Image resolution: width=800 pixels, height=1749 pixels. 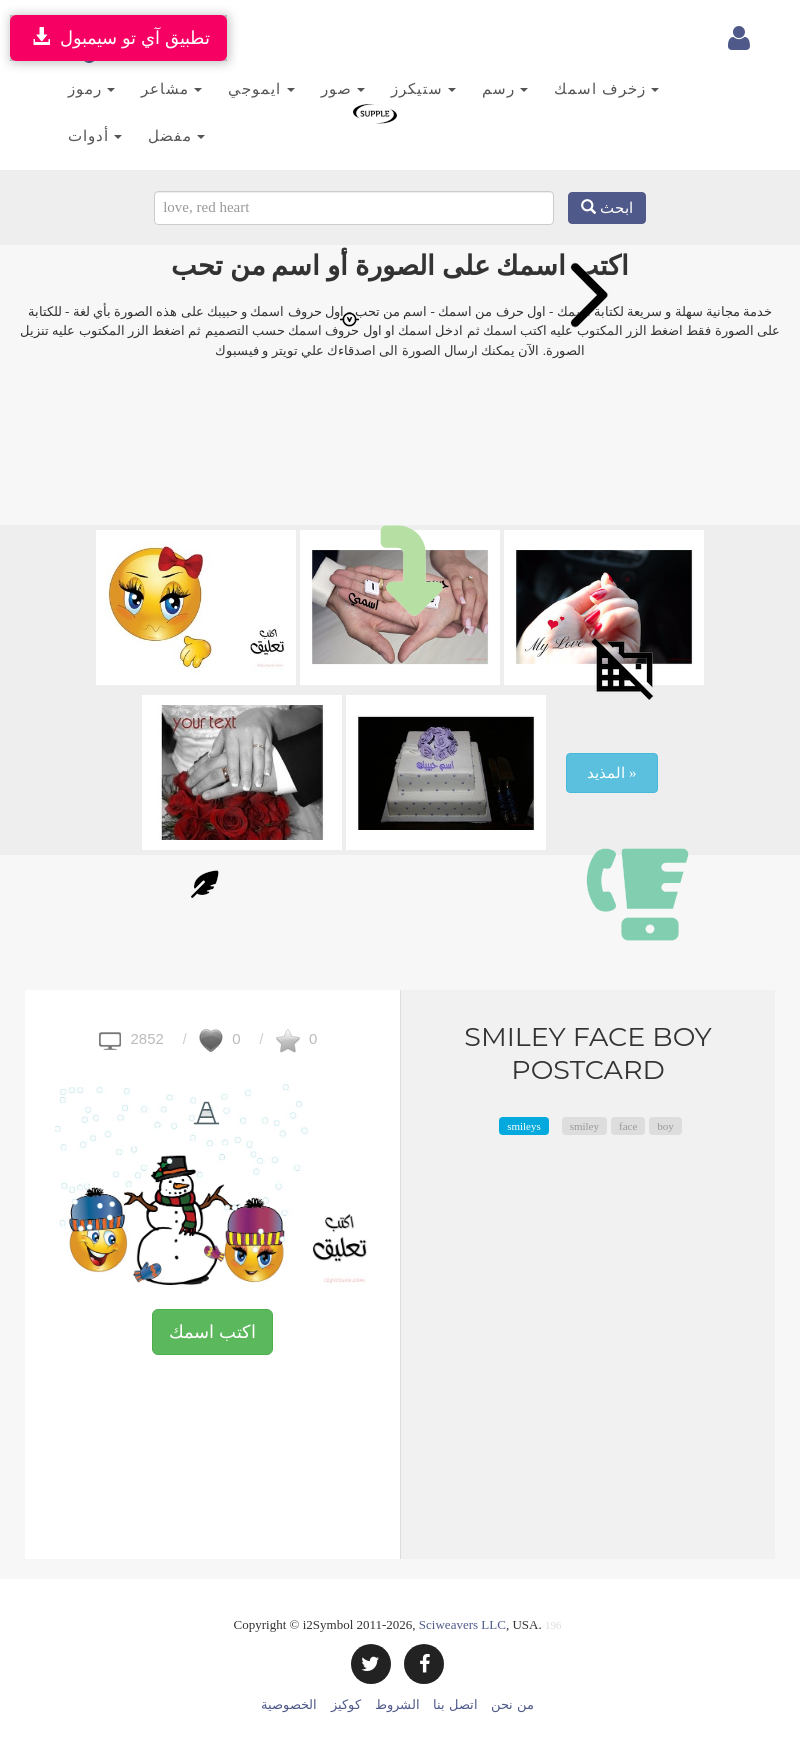 I want to click on go down a level or subdirectory, so click(x=414, y=570).